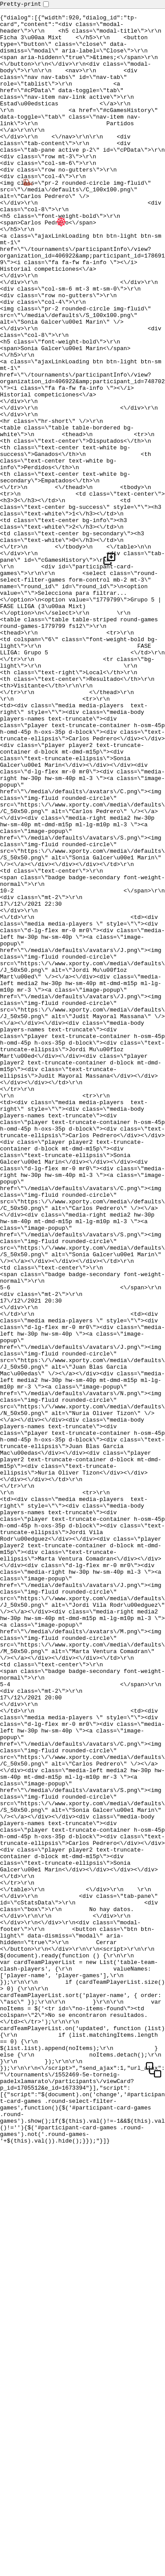 This screenshot has height=2576, width=165. Describe the element at coordinates (28, 182) in the screenshot. I see `construction or building feature` at that location.